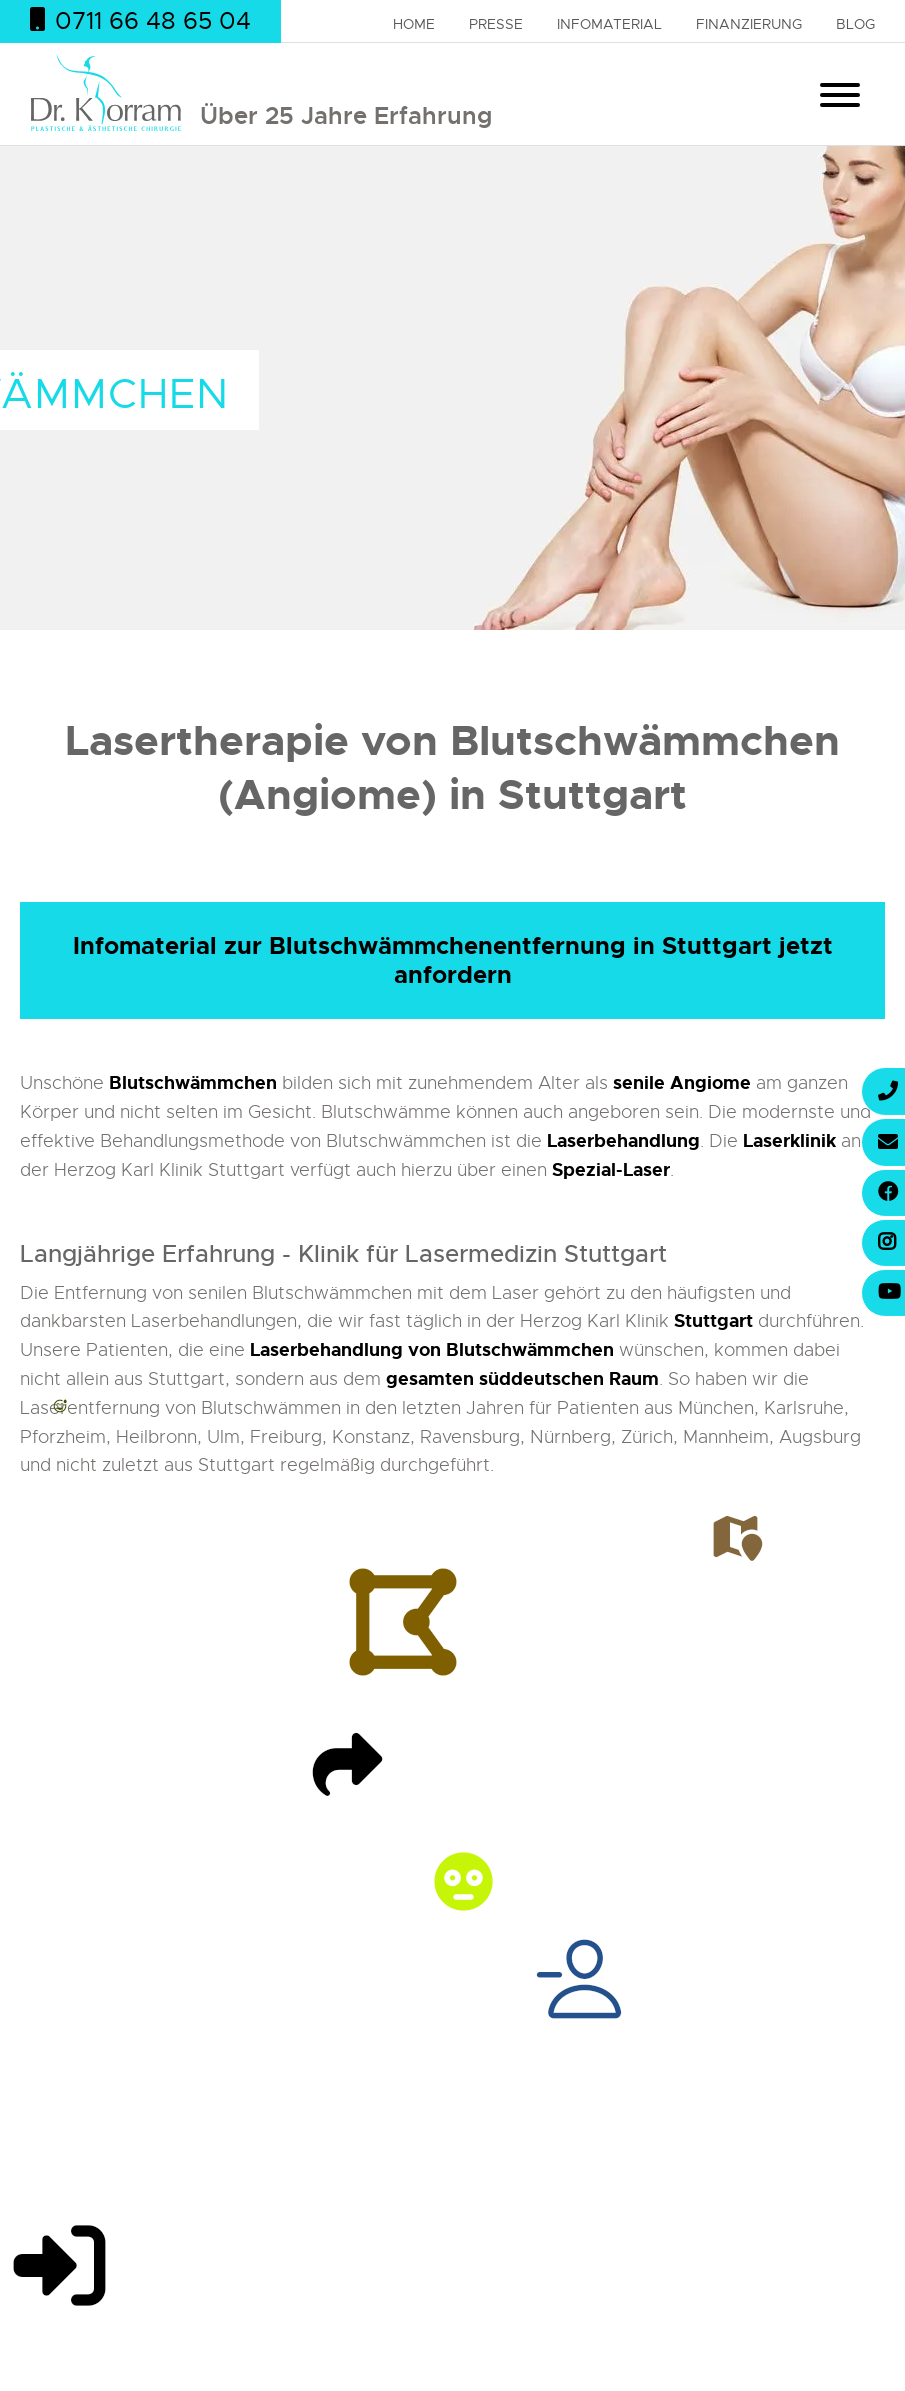 This screenshot has width=905, height=2391. What do you see at coordinates (735, 1536) in the screenshot?
I see `view map with marked location` at bounding box center [735, 1536].